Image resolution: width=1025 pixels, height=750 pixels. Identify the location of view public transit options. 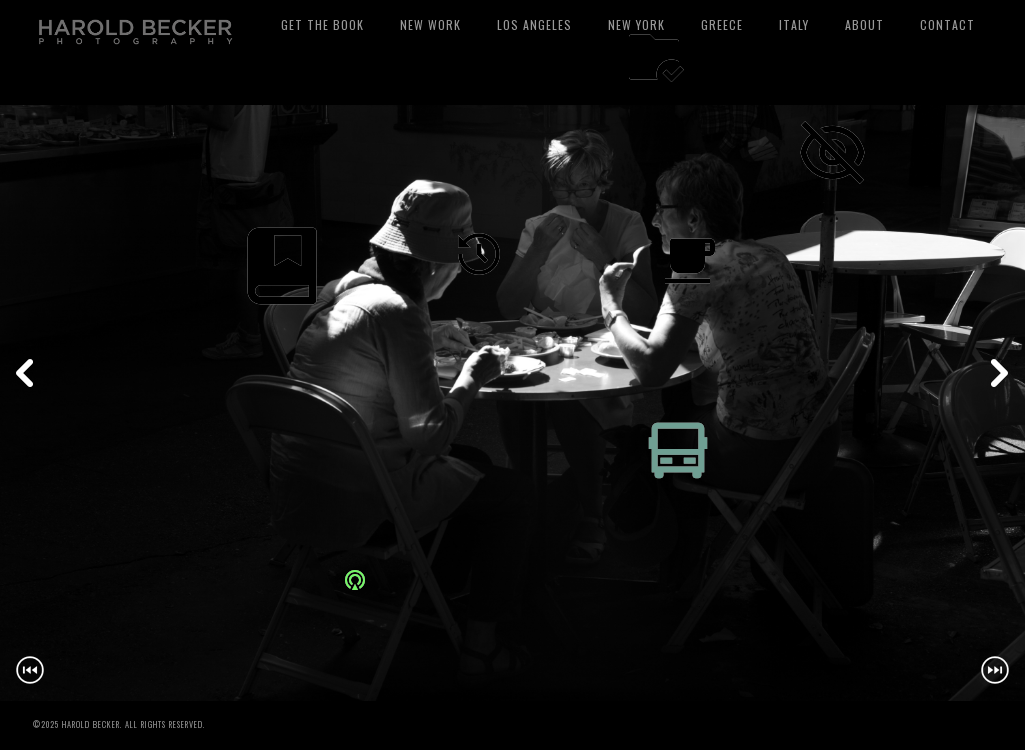
(678, 449).